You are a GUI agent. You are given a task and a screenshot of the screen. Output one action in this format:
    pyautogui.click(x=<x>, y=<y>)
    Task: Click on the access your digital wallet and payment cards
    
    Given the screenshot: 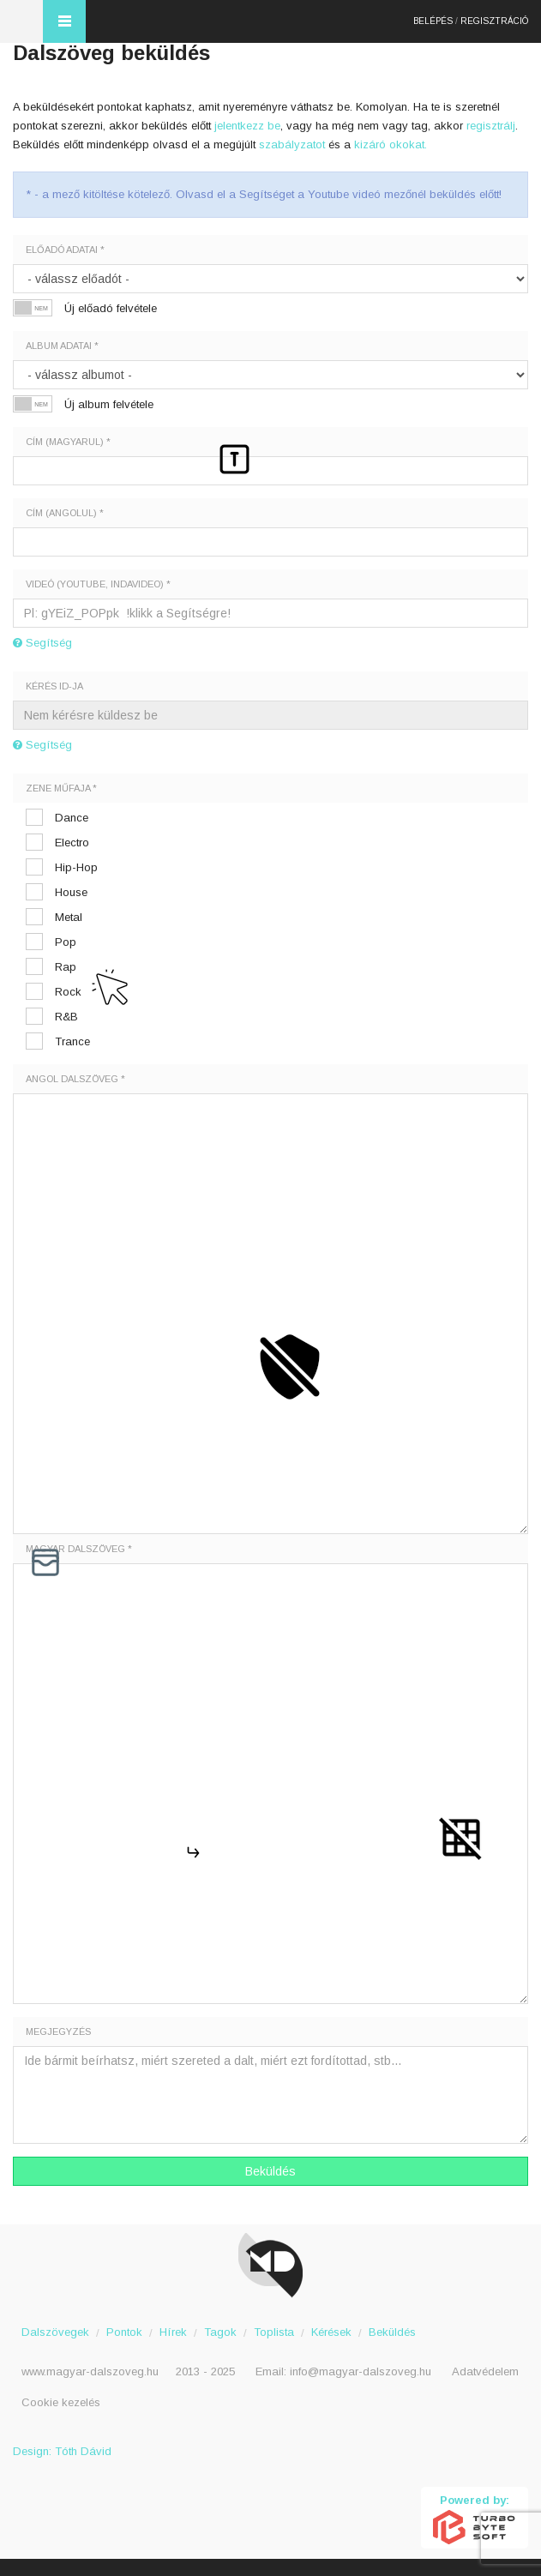 What is the action you would take?
    pyautogui.click(x=45, y=1562)
    